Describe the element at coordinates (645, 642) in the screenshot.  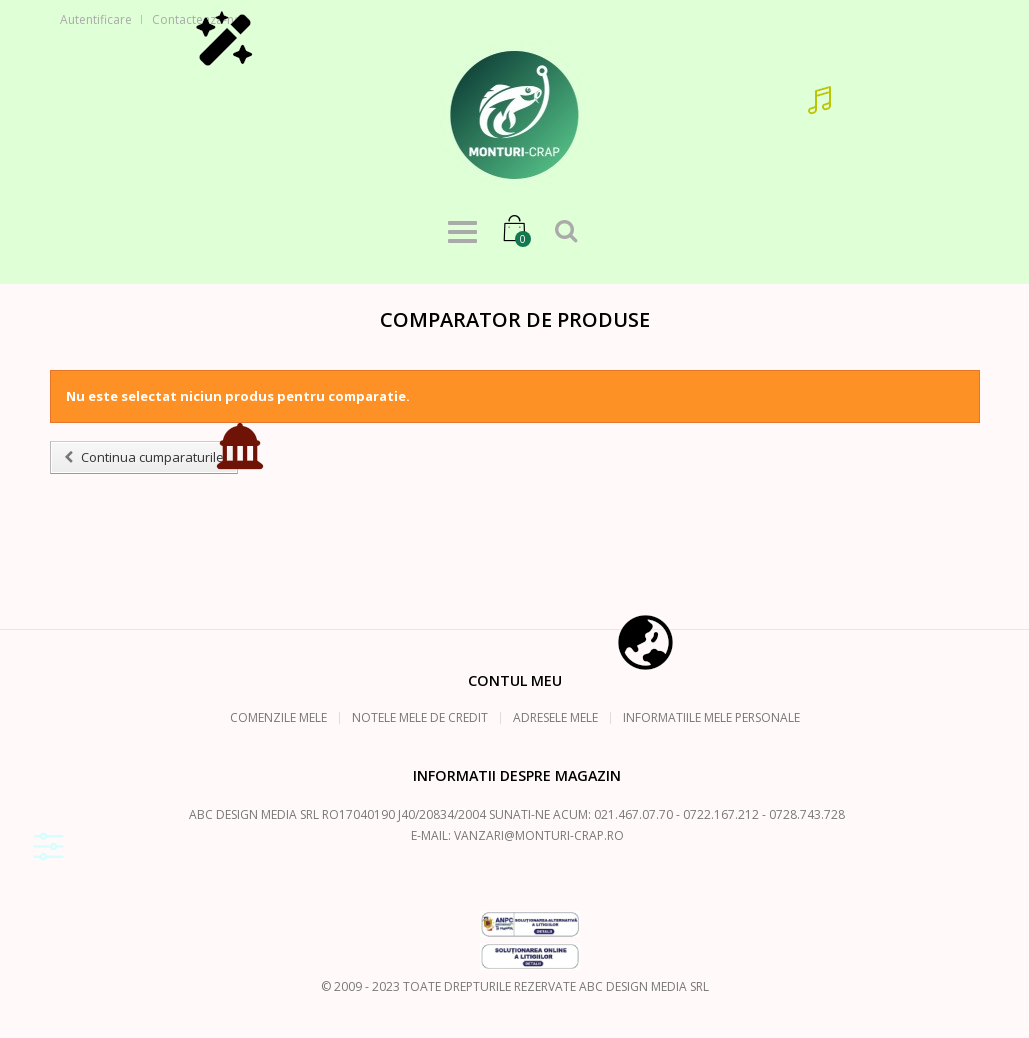
I see `view asia-australia region settings` at that location.